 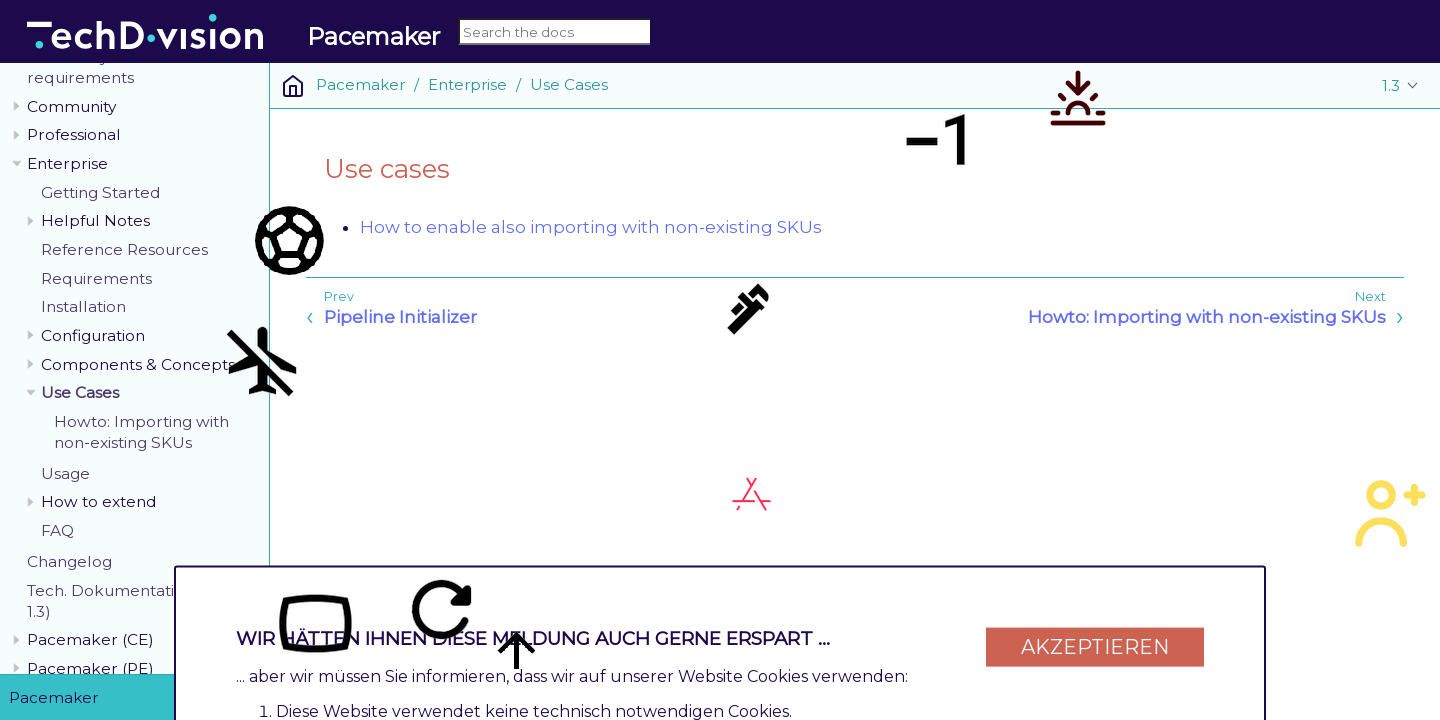 What do you see at coordinates (289, 240) in the screenshot?
I see `access soccer or football content` at bounding box center [289, 240].